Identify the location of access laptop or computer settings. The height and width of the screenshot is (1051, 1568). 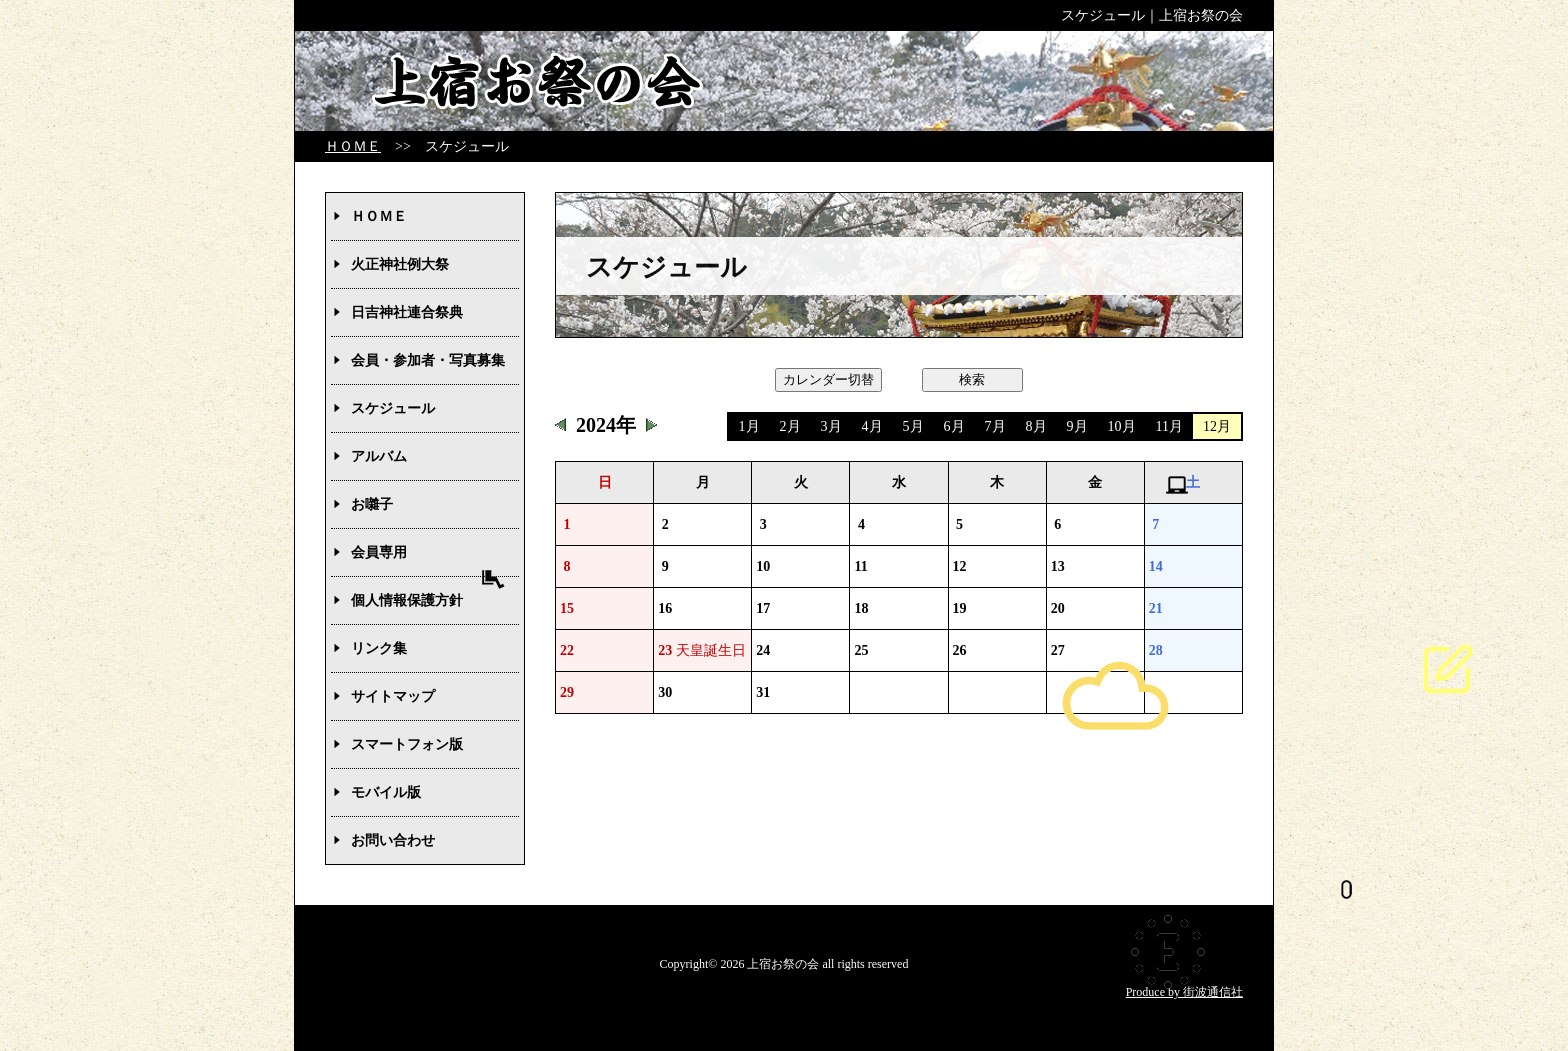
(1177, 485).